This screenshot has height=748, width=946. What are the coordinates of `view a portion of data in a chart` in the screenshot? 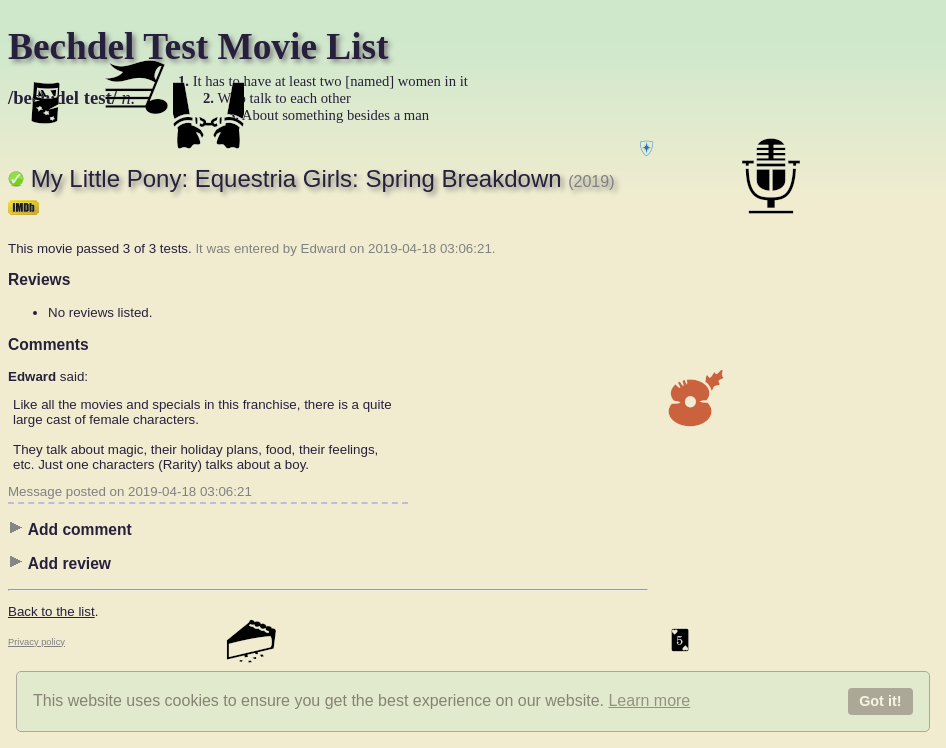 It's located at (251, 638).